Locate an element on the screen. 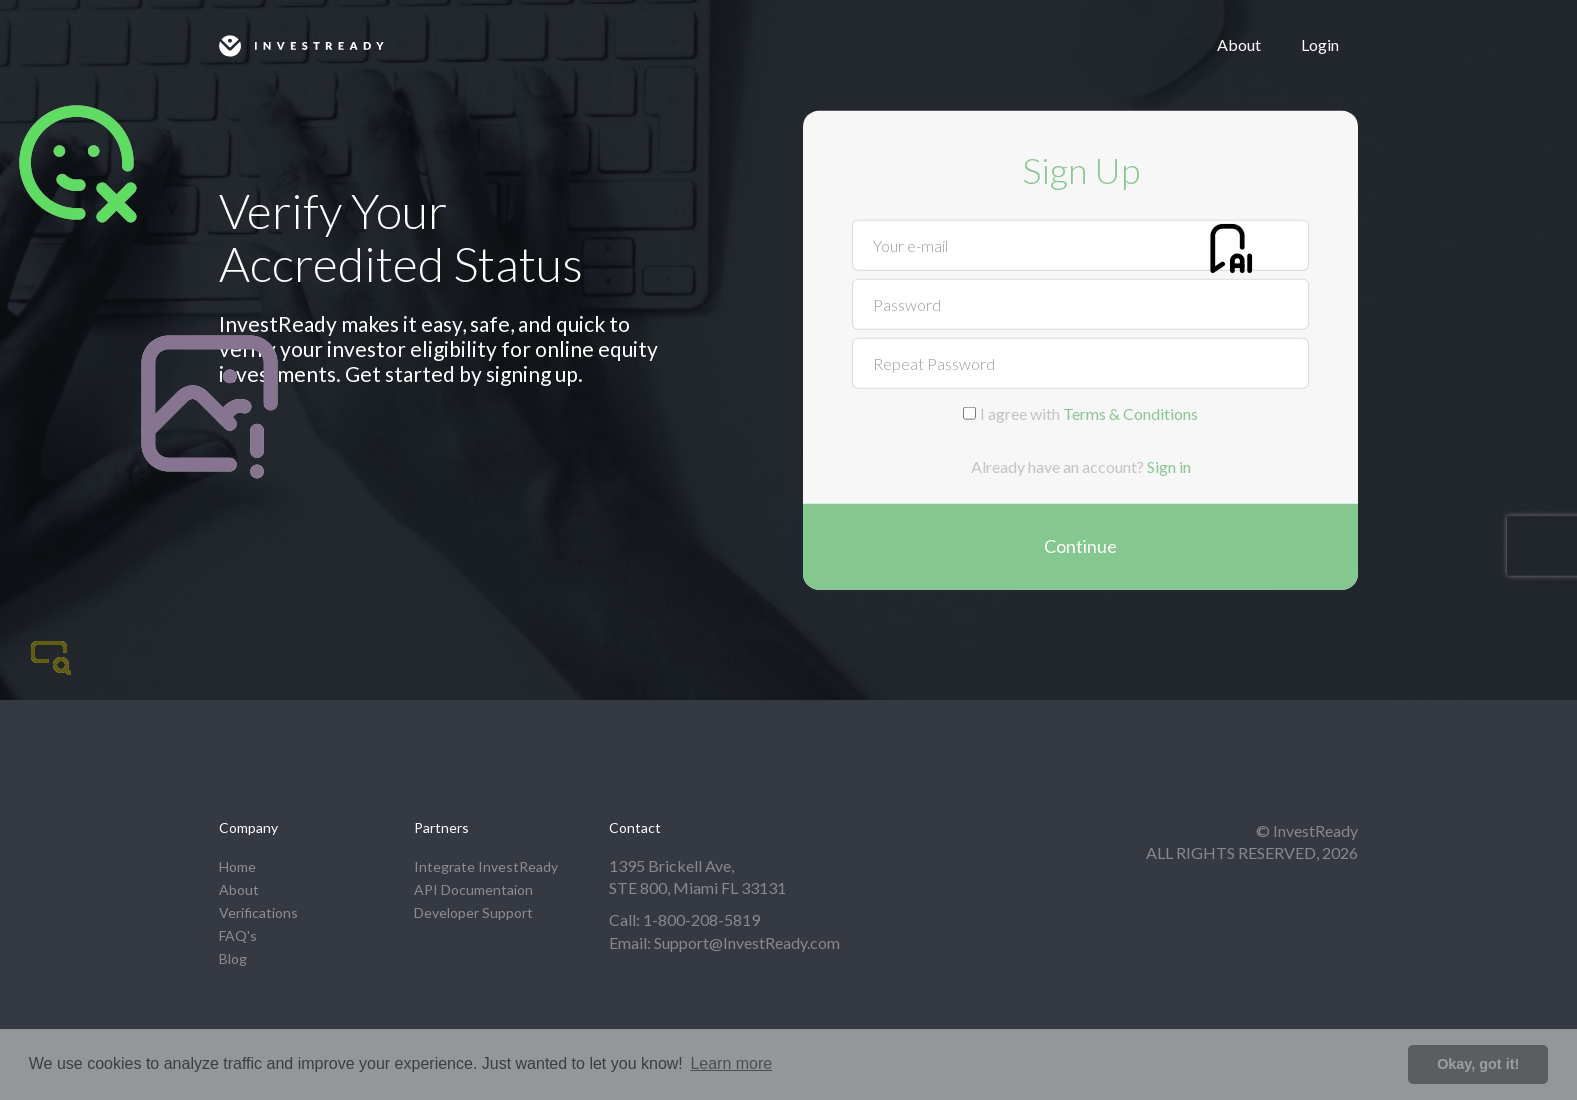  image upload error or warning is located at coordinates (209, 403).